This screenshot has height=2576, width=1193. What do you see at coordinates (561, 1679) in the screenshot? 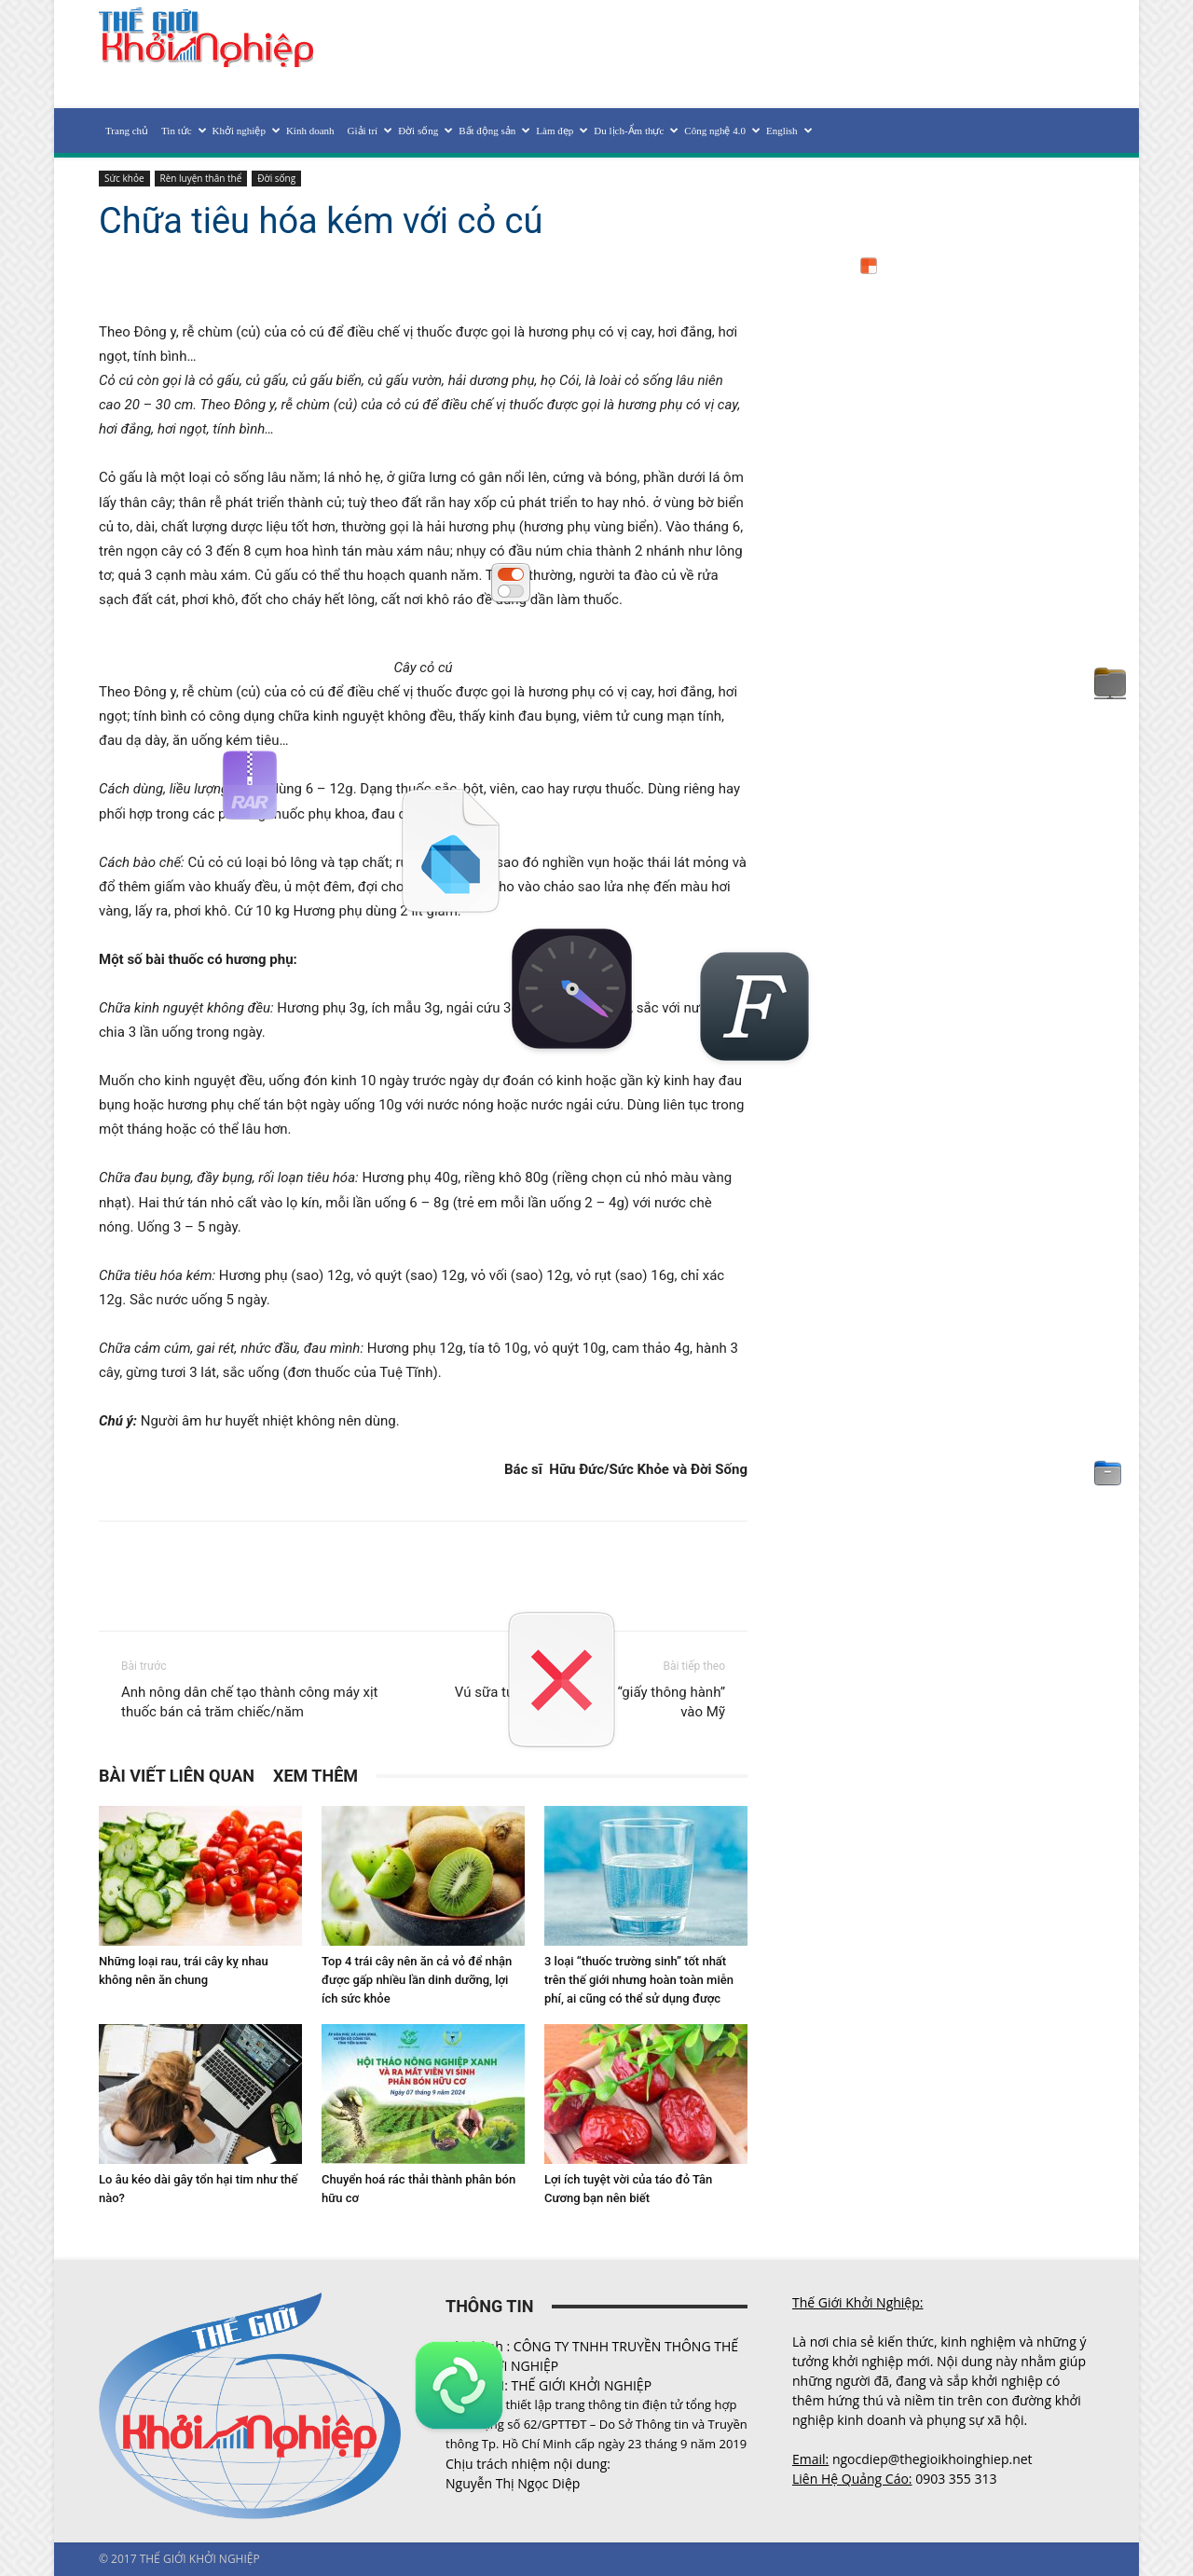
I see `indicates a broken or invalid symbolic link` at bounding box center [561, 1679].